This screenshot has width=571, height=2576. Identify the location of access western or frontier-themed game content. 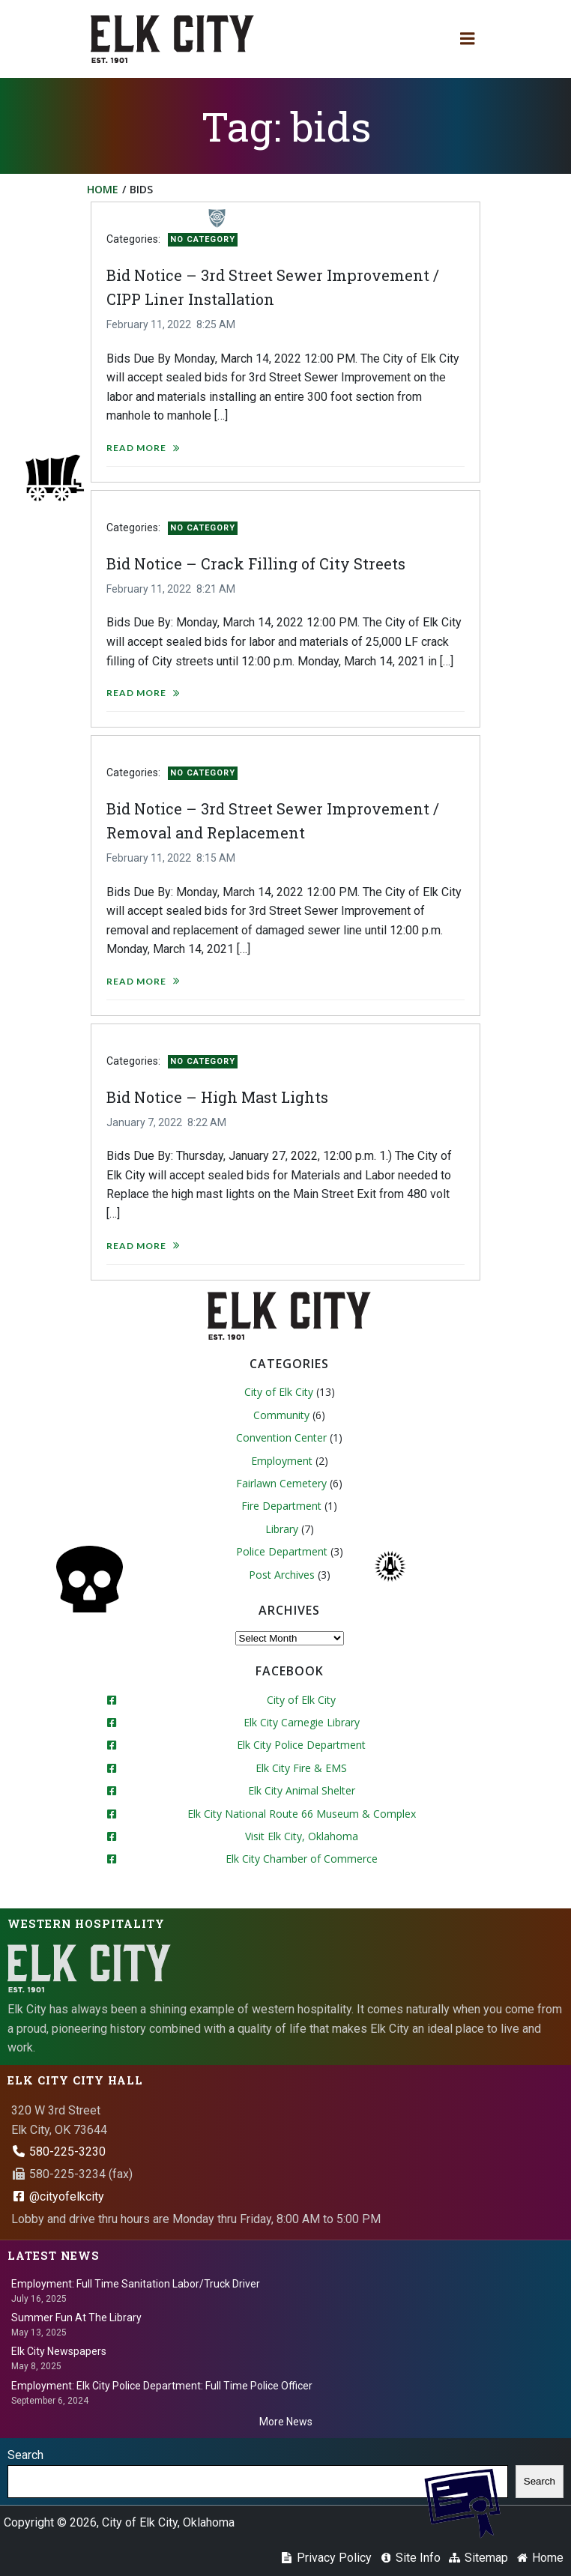
(55, 472).